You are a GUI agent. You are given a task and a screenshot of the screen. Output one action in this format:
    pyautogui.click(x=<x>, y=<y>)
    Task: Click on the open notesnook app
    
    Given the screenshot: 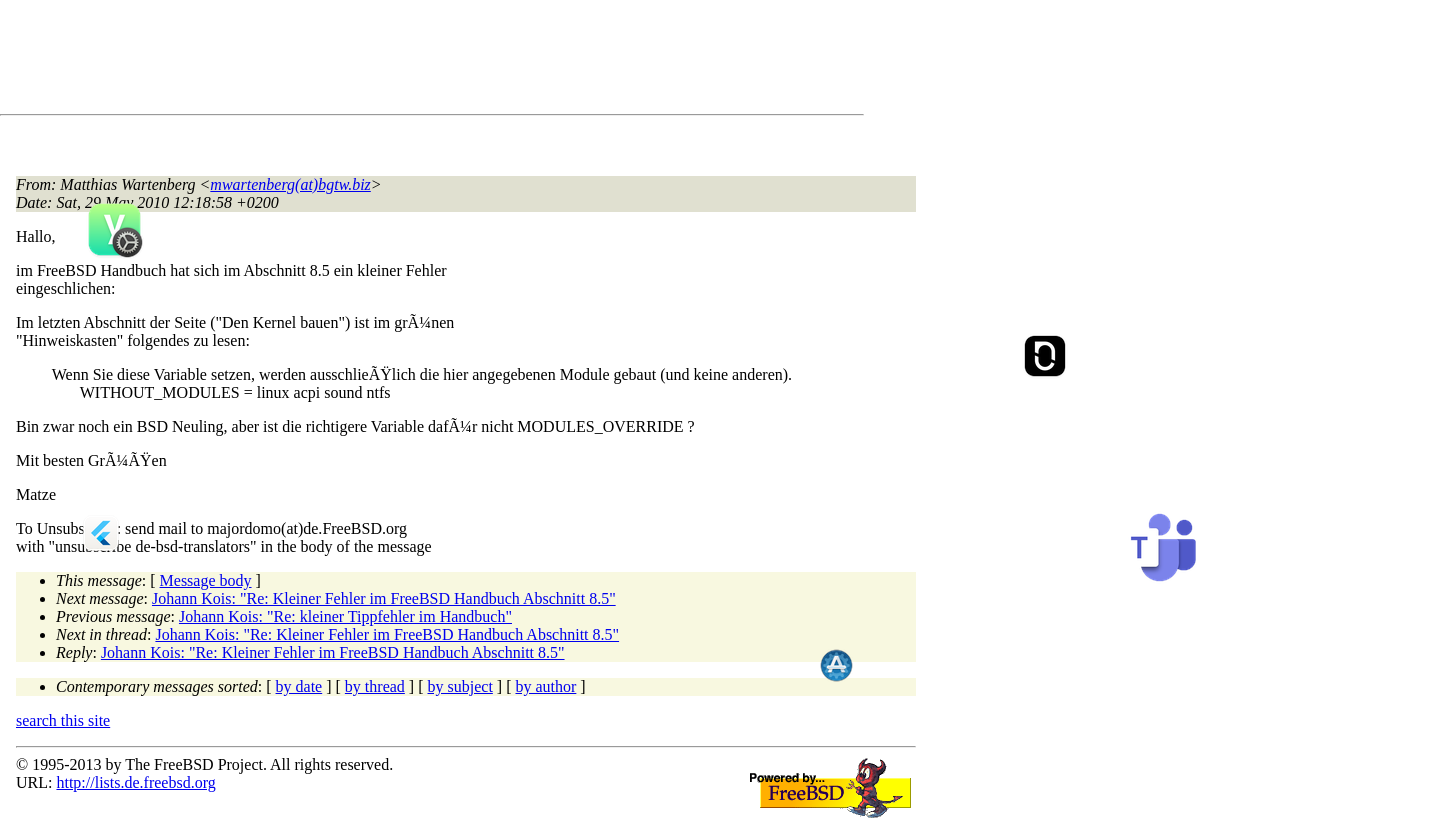 What is the action you would take?
    pyautogui.click(x=1045, y=356)
    